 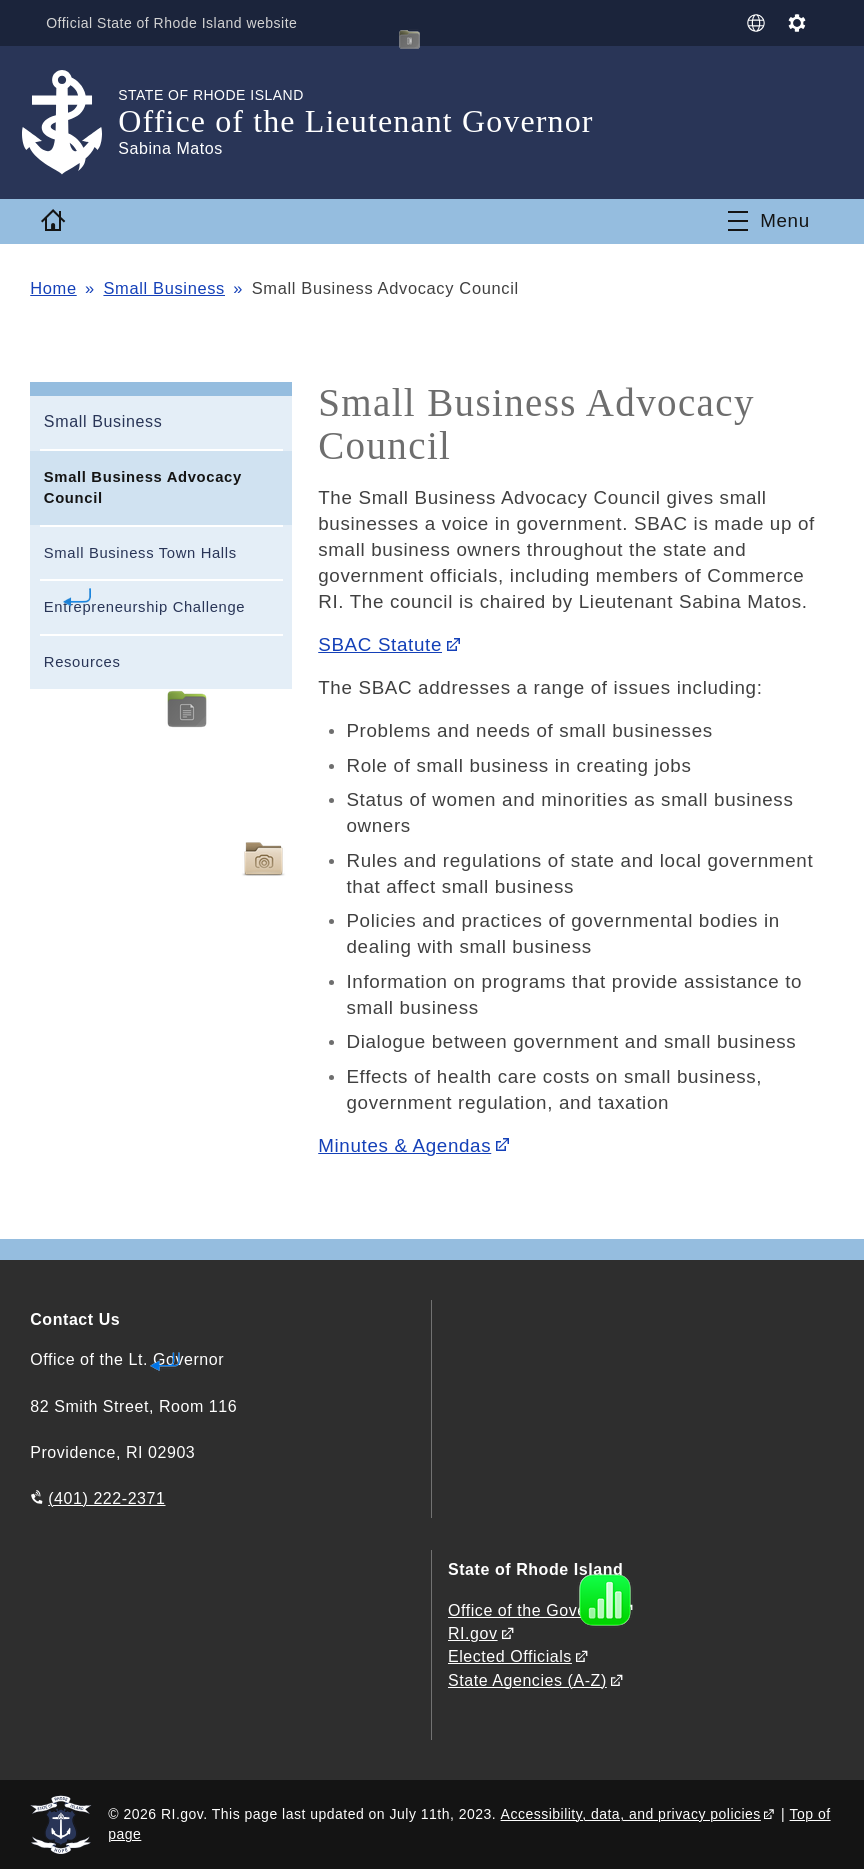 I want to click on open your documents folder, so click(x=187, y=709).